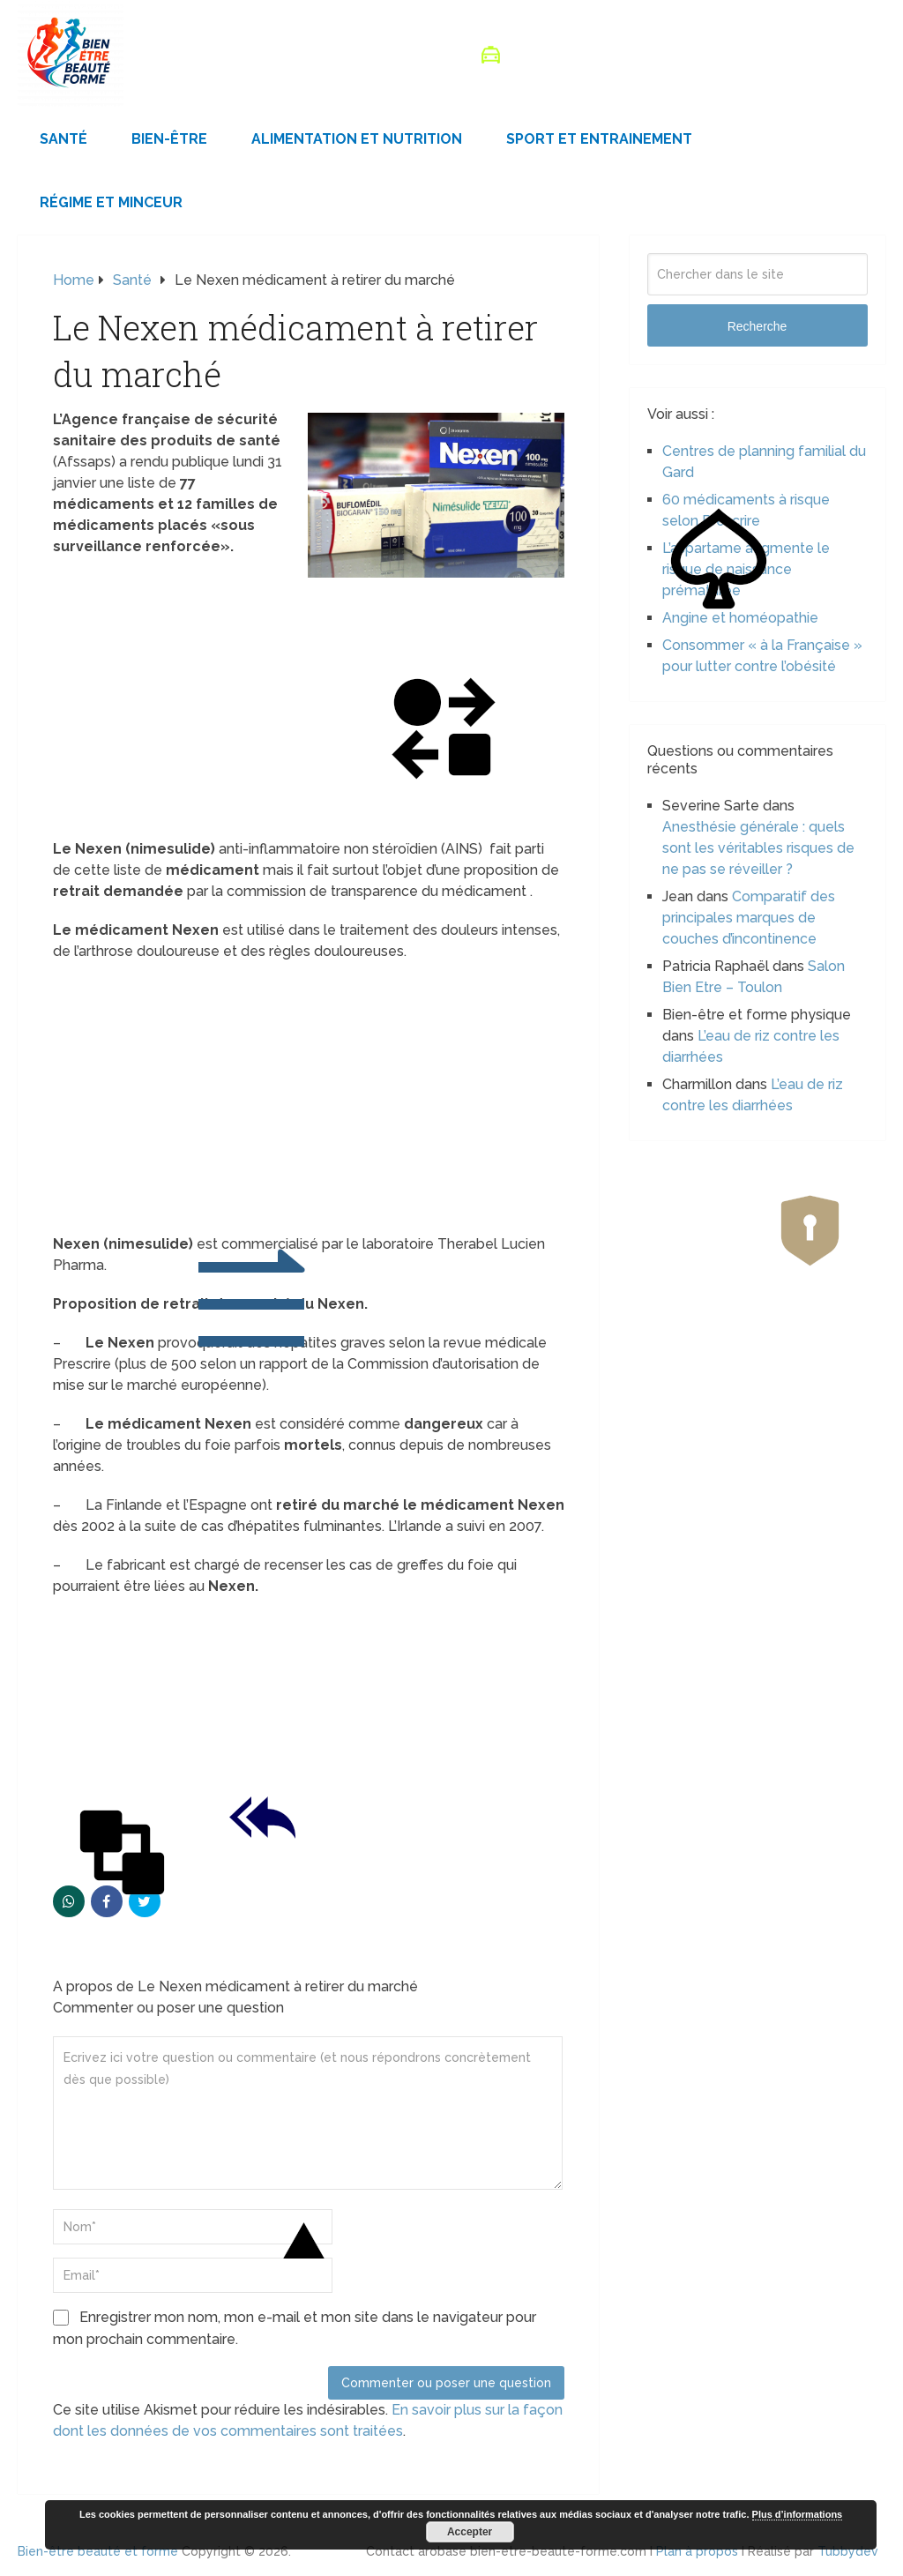 The height and width of the screenshot is (2576, 903). I want to click on send selected object to back of layer stack, so click(122, 1852).